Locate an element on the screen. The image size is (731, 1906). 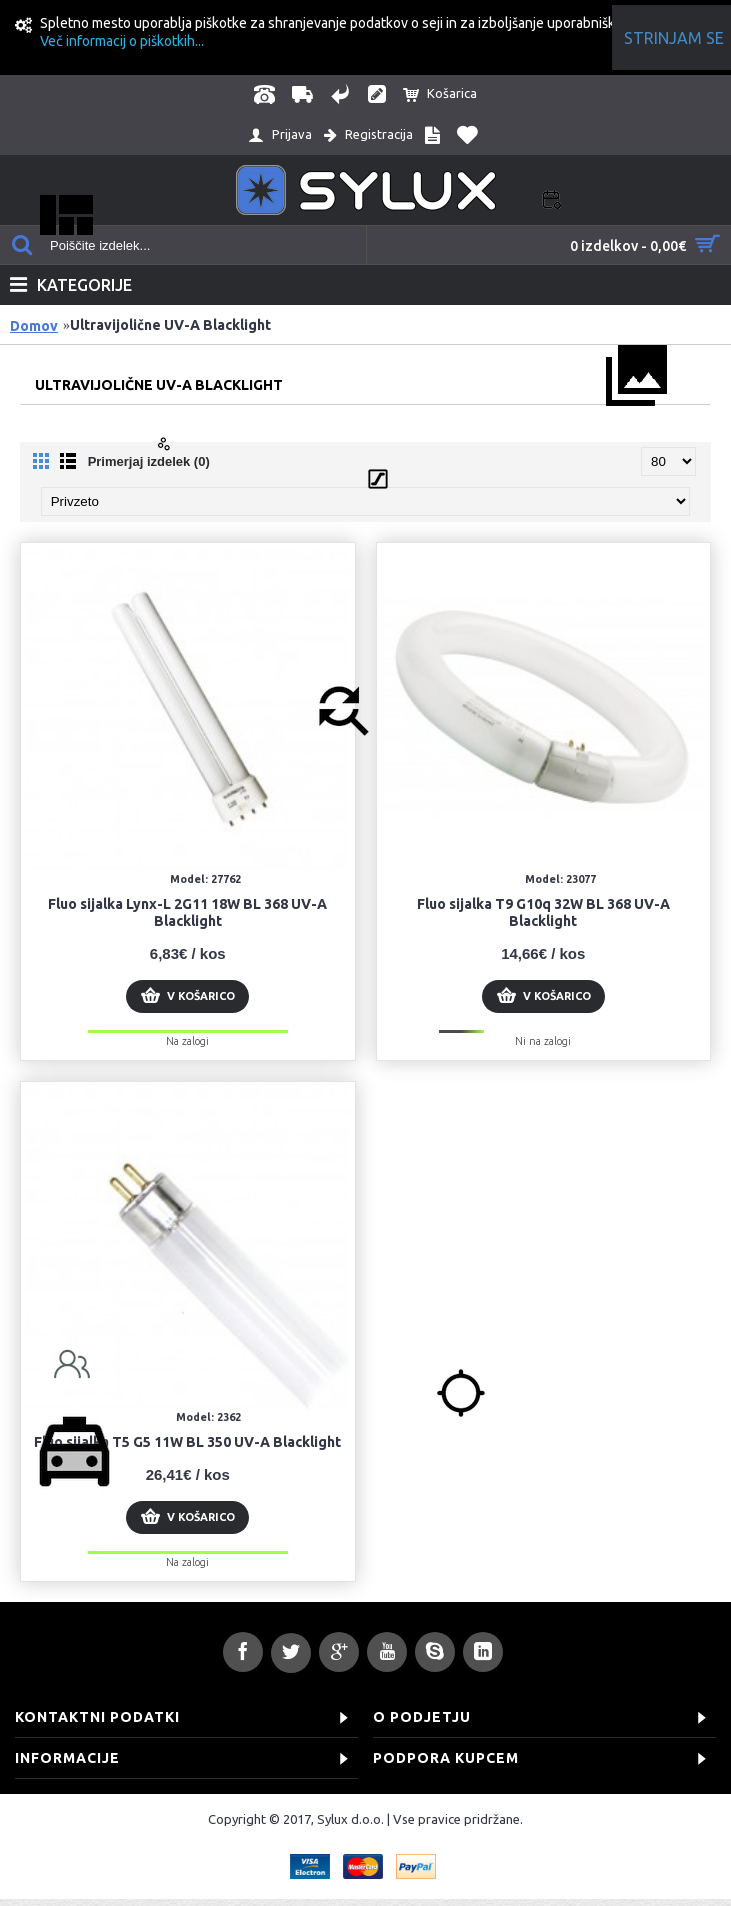
view data as a scatter plot chart is located at coordinates (164, 444).